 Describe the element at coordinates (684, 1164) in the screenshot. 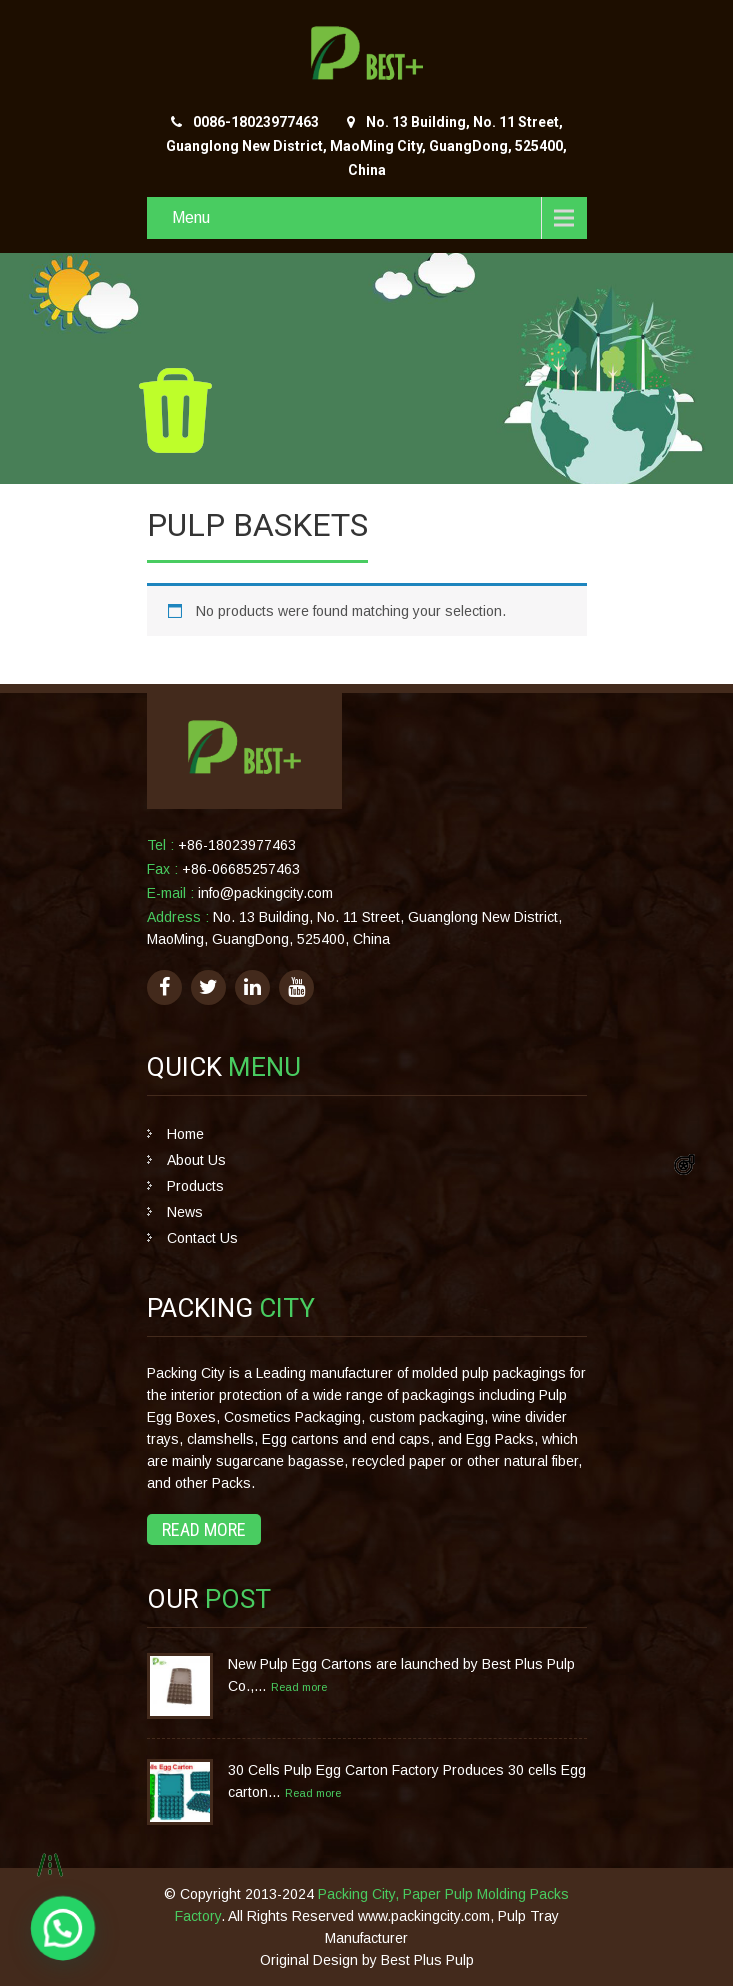

I see `access turbocharger or engine performance settings` at that location.